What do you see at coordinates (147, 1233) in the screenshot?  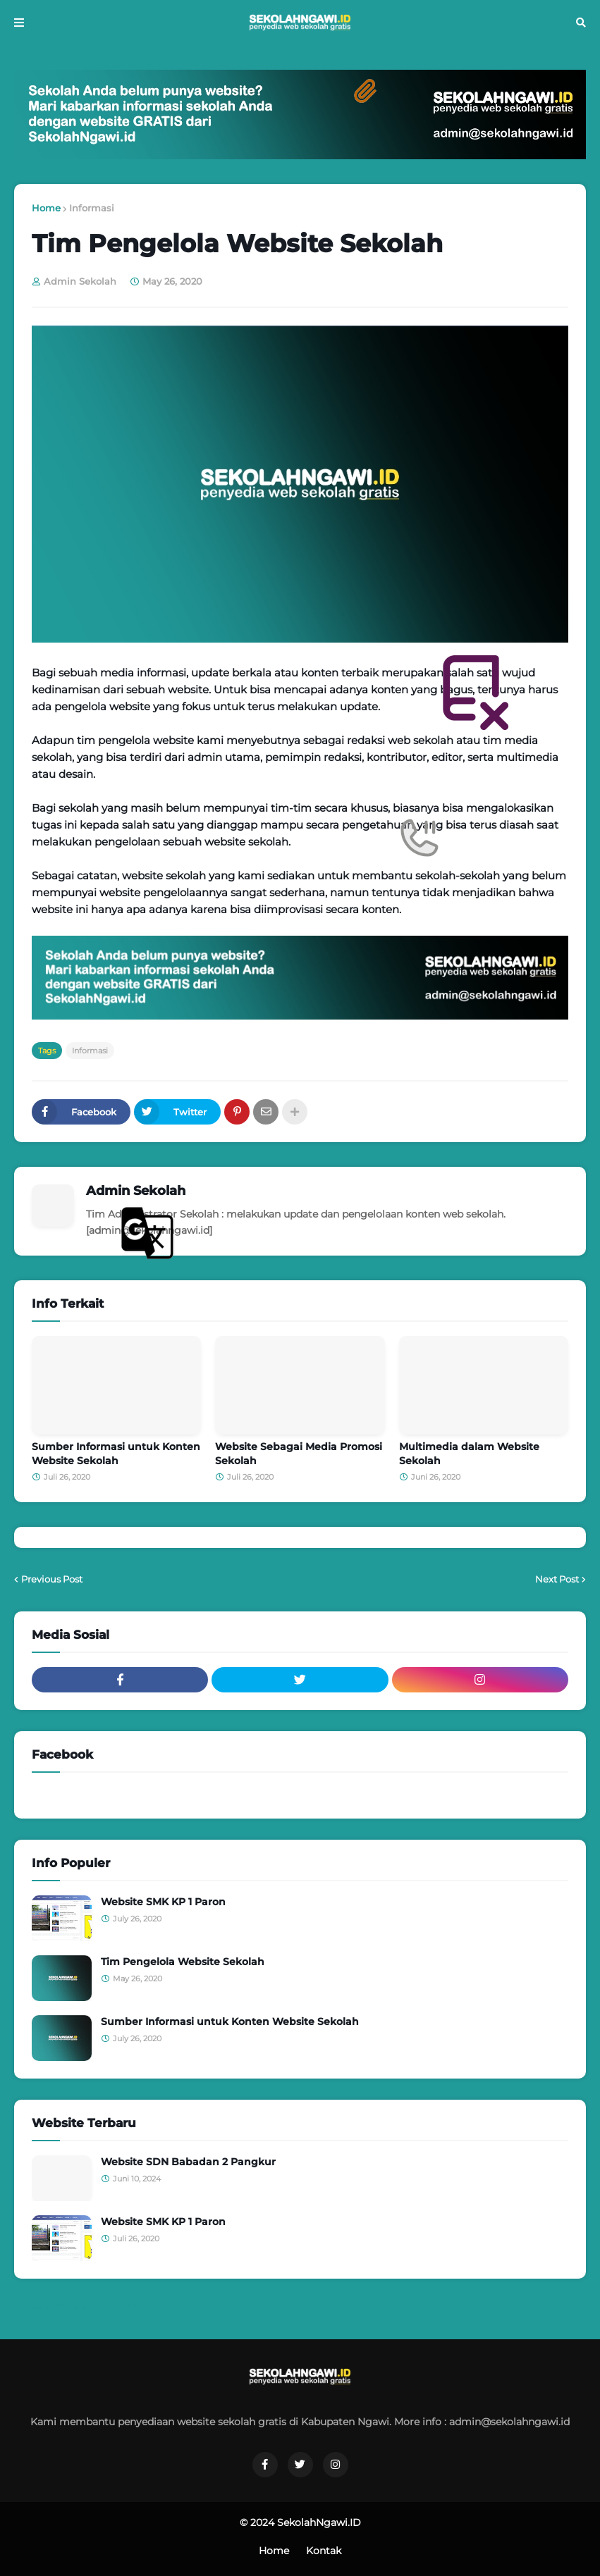 I see `translate text using Google Translate` at bounding box center [147, 1233].